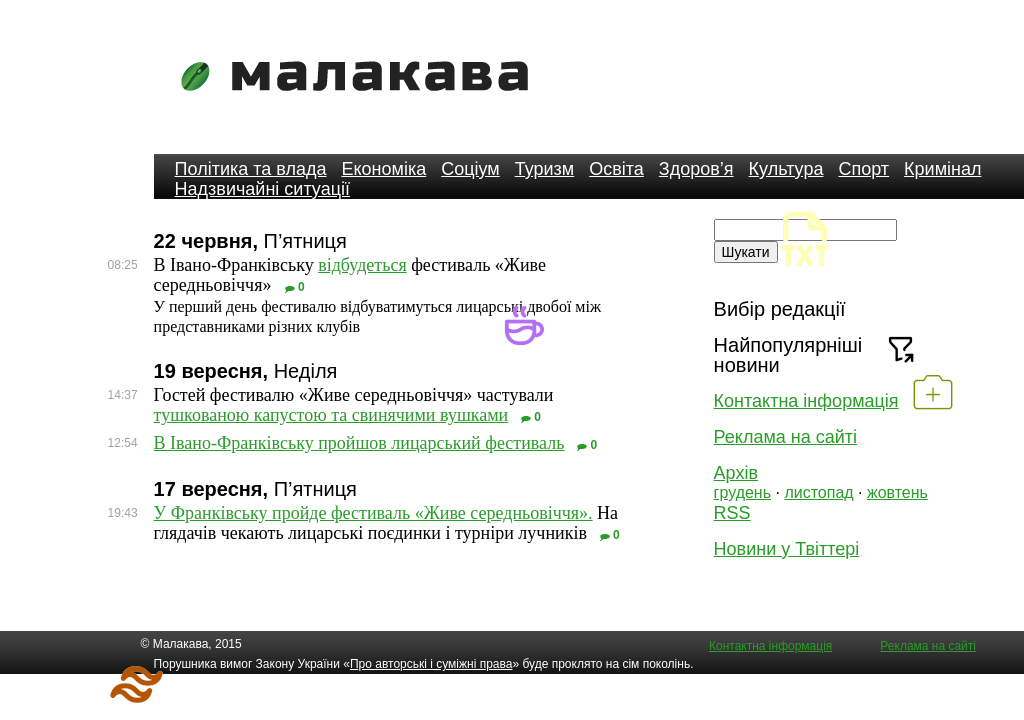 The image size is (1024, 720). Describe the element at coordinates (805, 239) in the screenshot. I see `text file type indicator` at that location.